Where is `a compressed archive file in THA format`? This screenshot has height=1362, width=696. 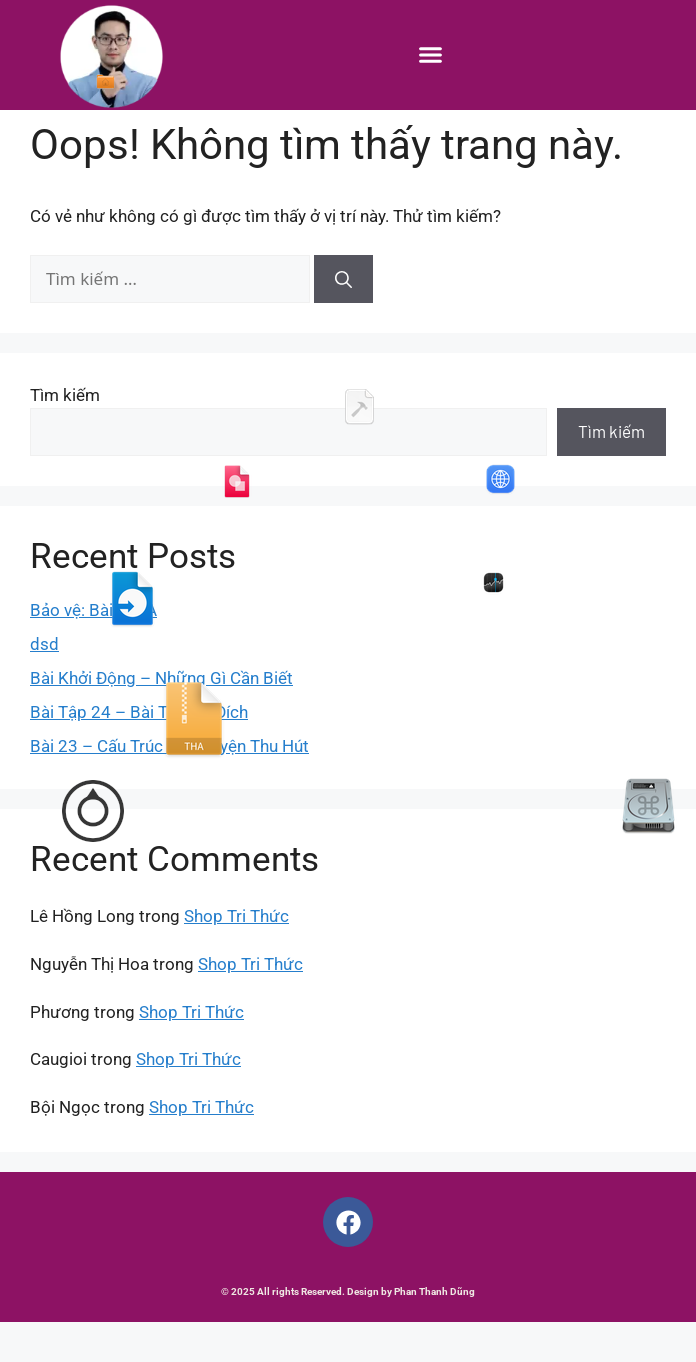 a compressed archive file in THA format is located at coordinates (194, 720).